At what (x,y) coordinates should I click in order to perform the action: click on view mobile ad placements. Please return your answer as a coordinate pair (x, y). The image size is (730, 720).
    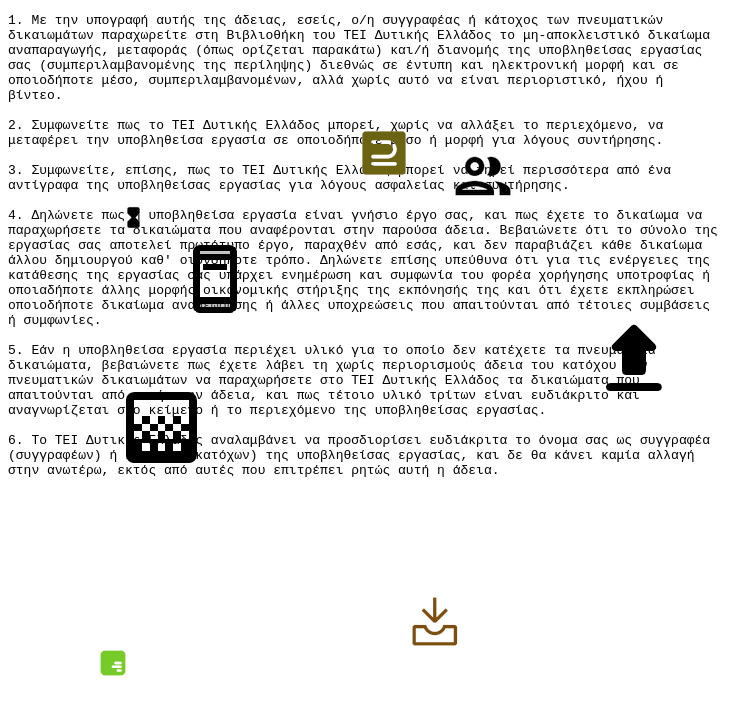
    Looking at the image, I should click on (215, 279).